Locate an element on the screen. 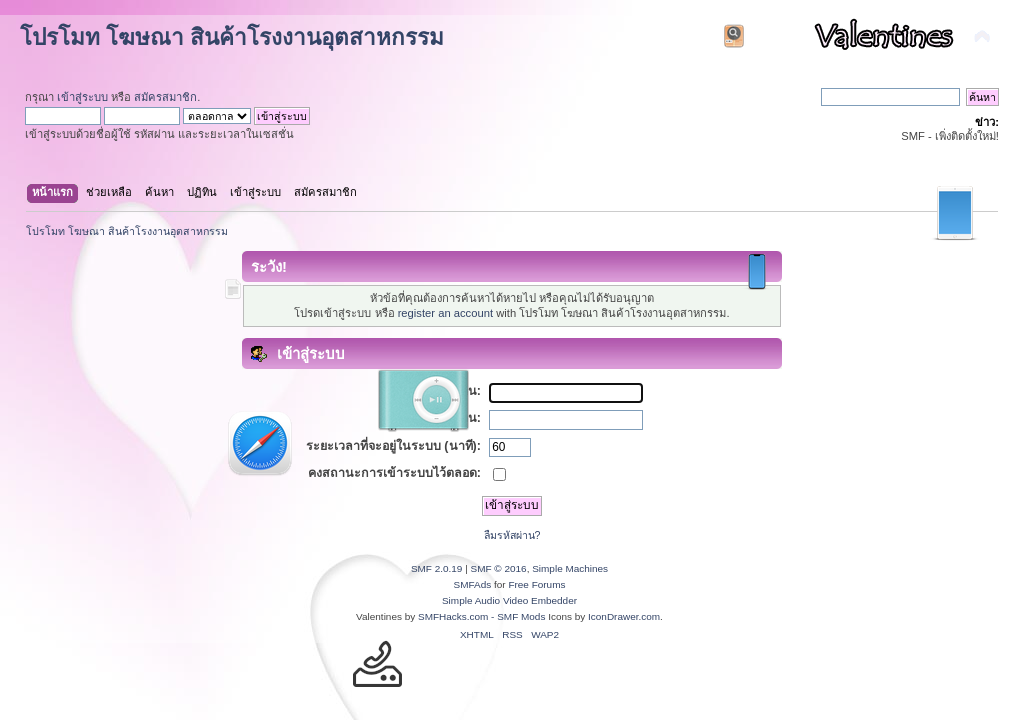  iPhone 13 Pro device icon is located at coordinates (757, 272).